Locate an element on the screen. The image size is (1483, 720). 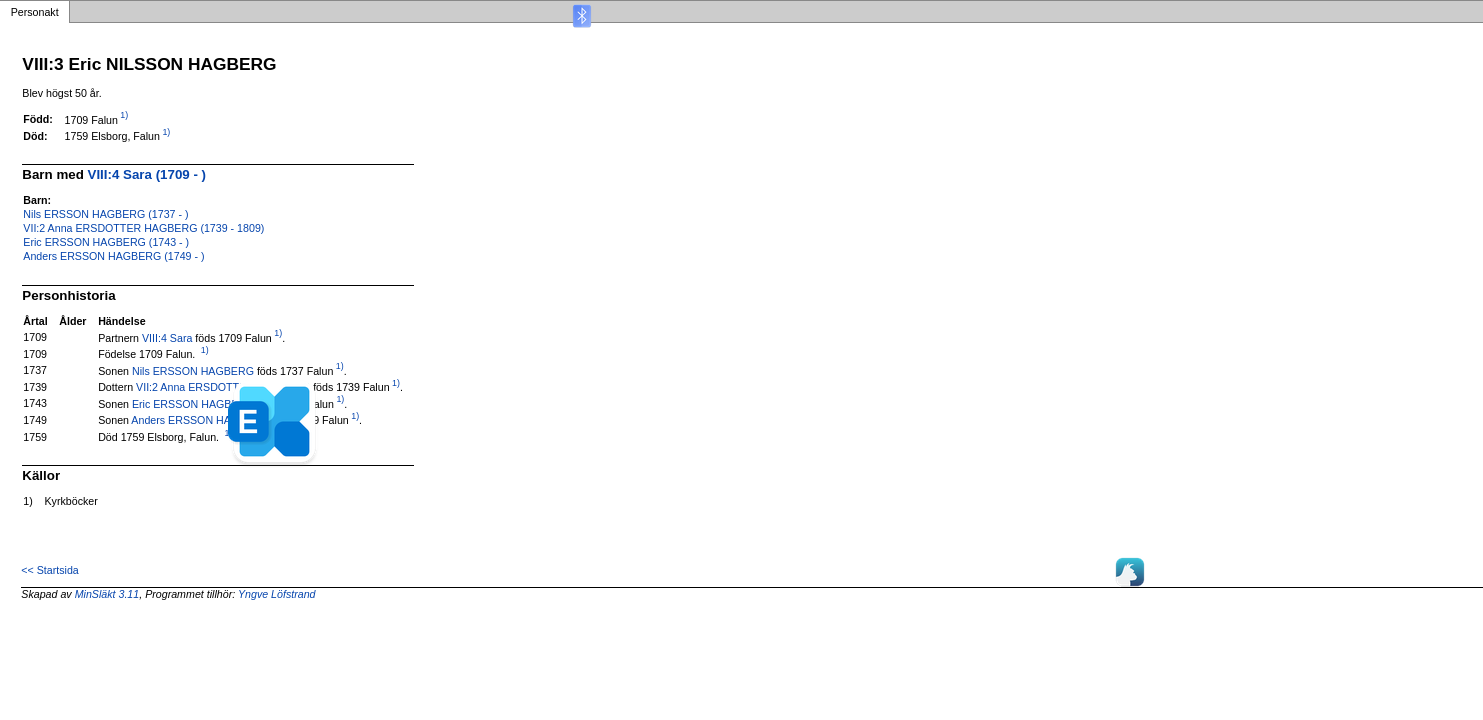
open microsoft exchange email app is located at coordinates (274, 421).